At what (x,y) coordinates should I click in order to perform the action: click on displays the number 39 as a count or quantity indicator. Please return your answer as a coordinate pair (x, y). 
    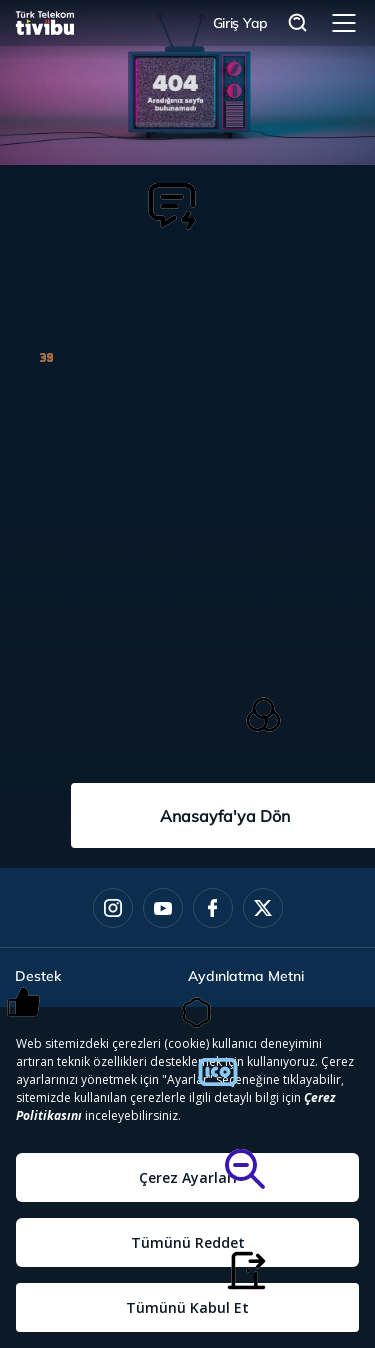
    Looking at the image, I should click on (46, 357).